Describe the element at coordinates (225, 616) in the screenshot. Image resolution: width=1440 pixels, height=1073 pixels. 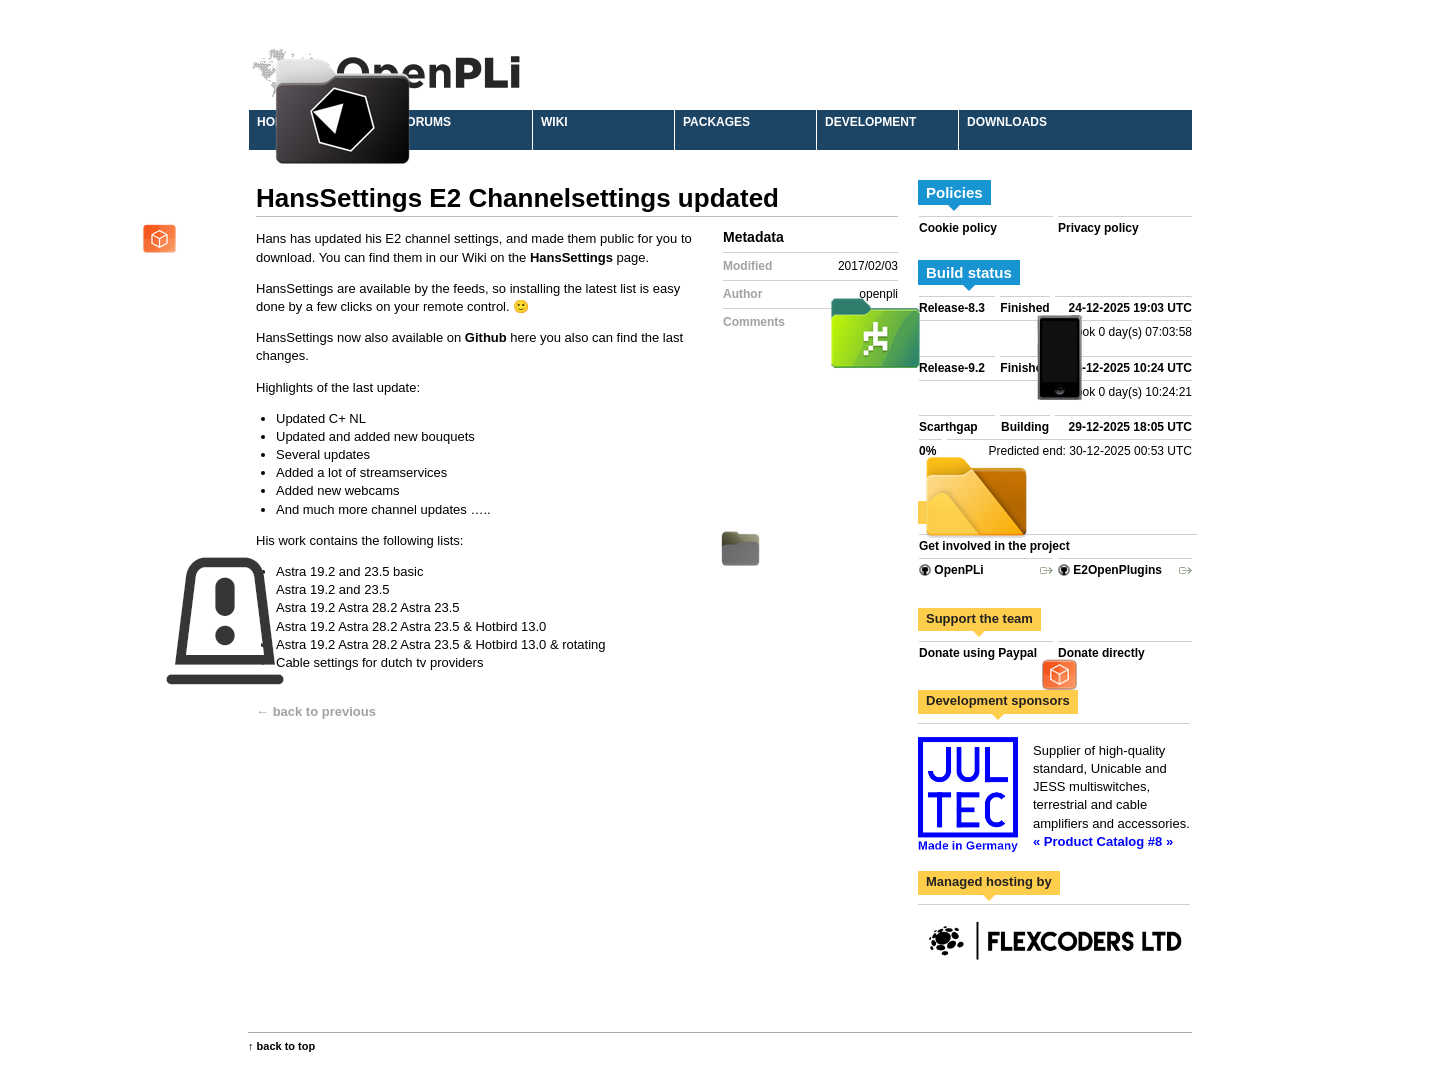
I see `indicates a system error or crash report` at that location.